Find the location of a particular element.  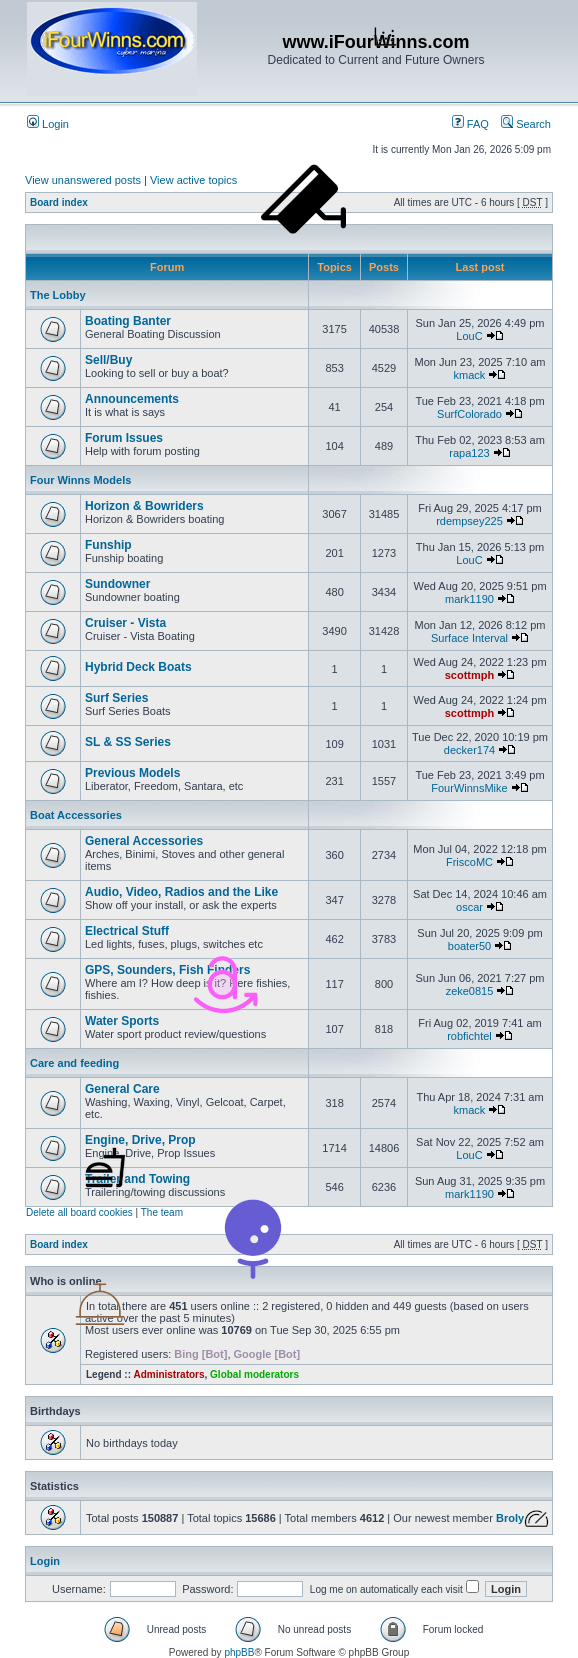

request service or assistance is located at coordinates (100, 1306).